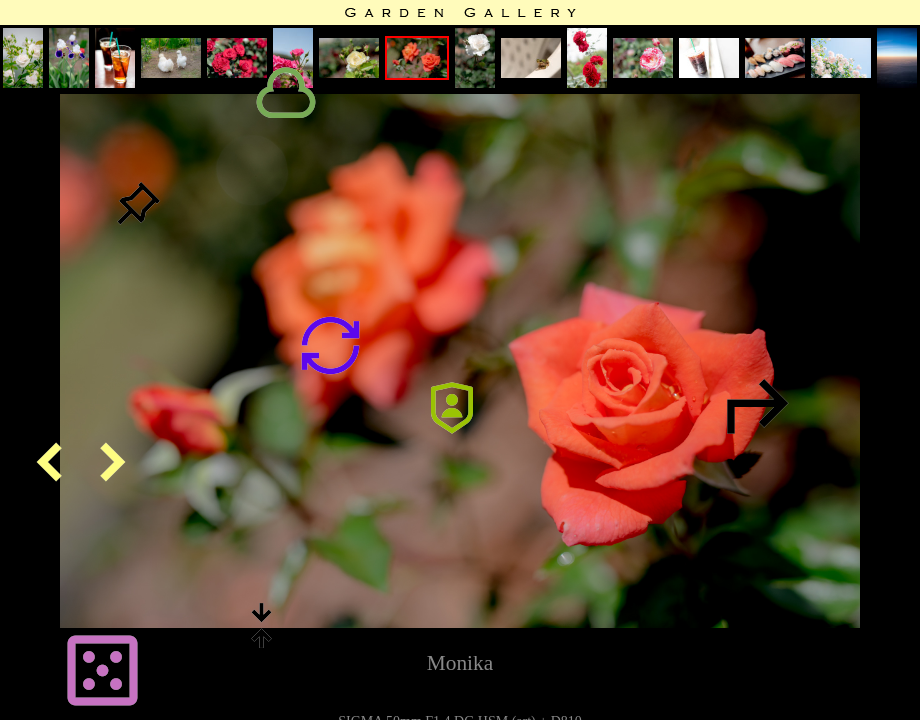  I want to click on pin an item for quick access, so click(137, 205).